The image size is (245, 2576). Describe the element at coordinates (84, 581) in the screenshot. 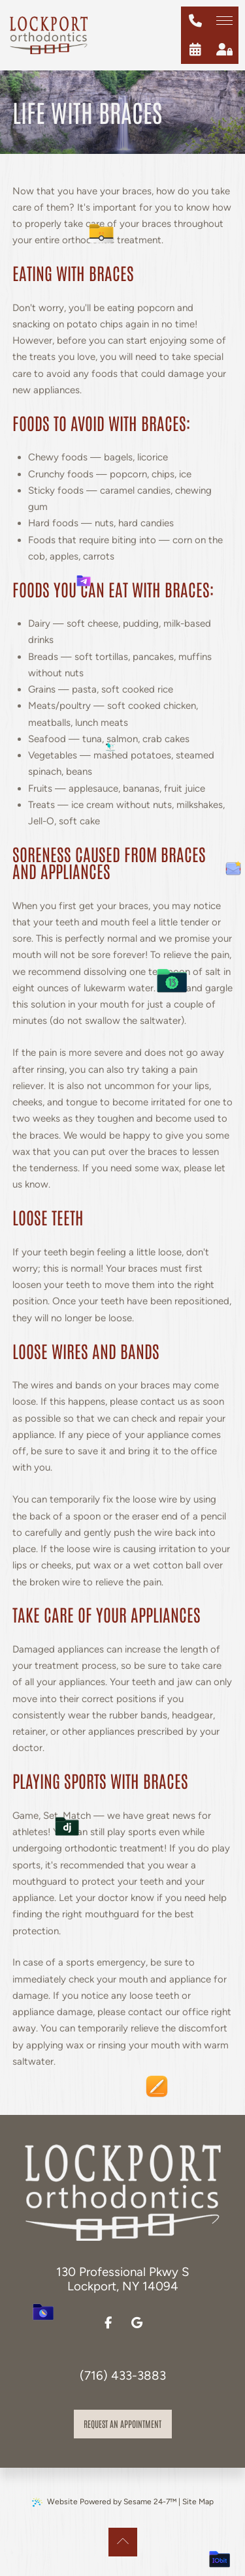

I see `open telegram downloads folder` at that location.